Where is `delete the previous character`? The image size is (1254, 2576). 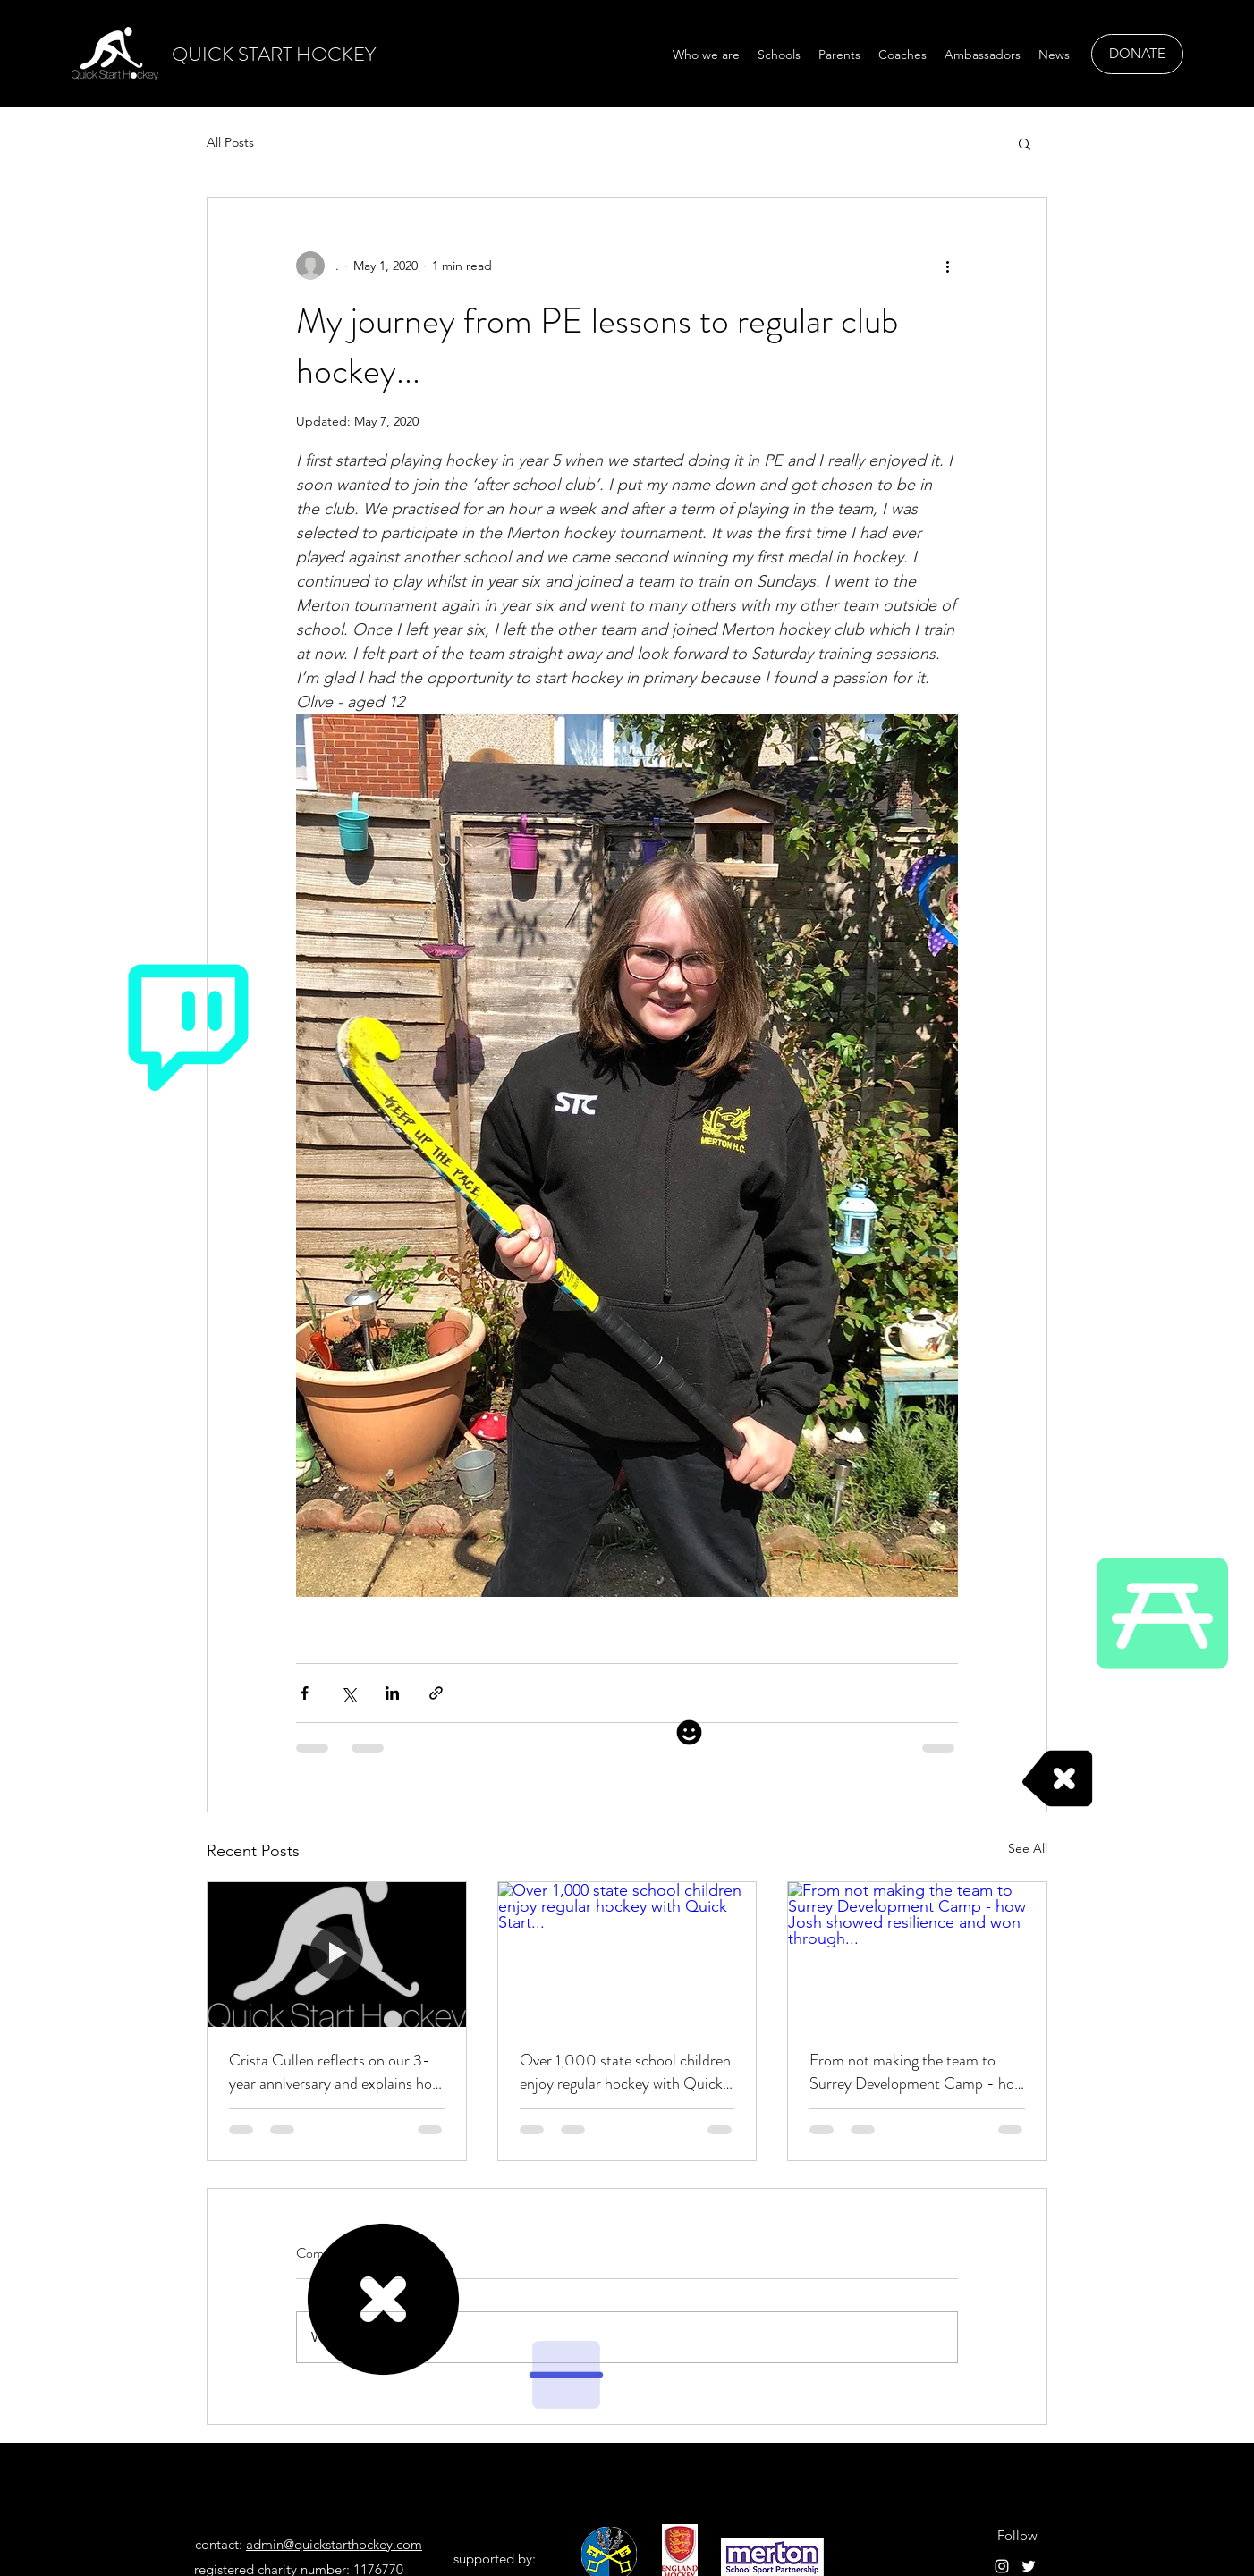
delete the previous character is located at coordinates (1057, 1778).